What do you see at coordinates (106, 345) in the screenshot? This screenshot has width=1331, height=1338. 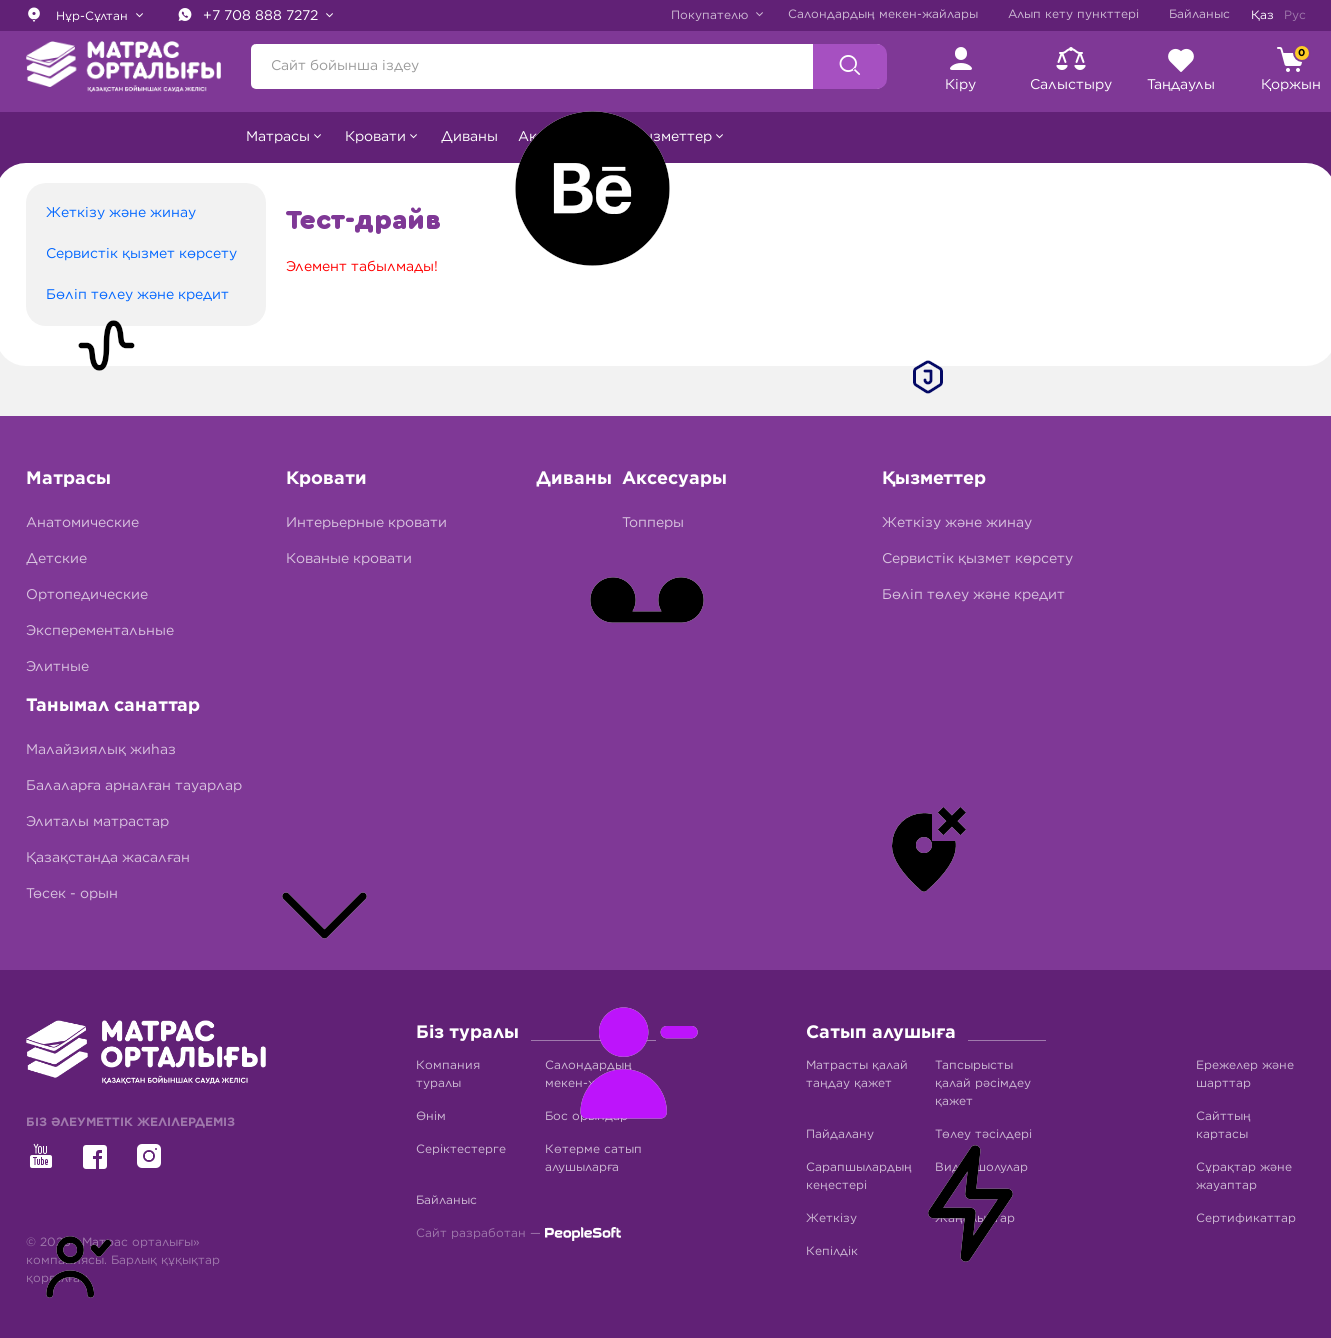 I see `adjust audio or sound wave settings` at bounding box center [106, 345].